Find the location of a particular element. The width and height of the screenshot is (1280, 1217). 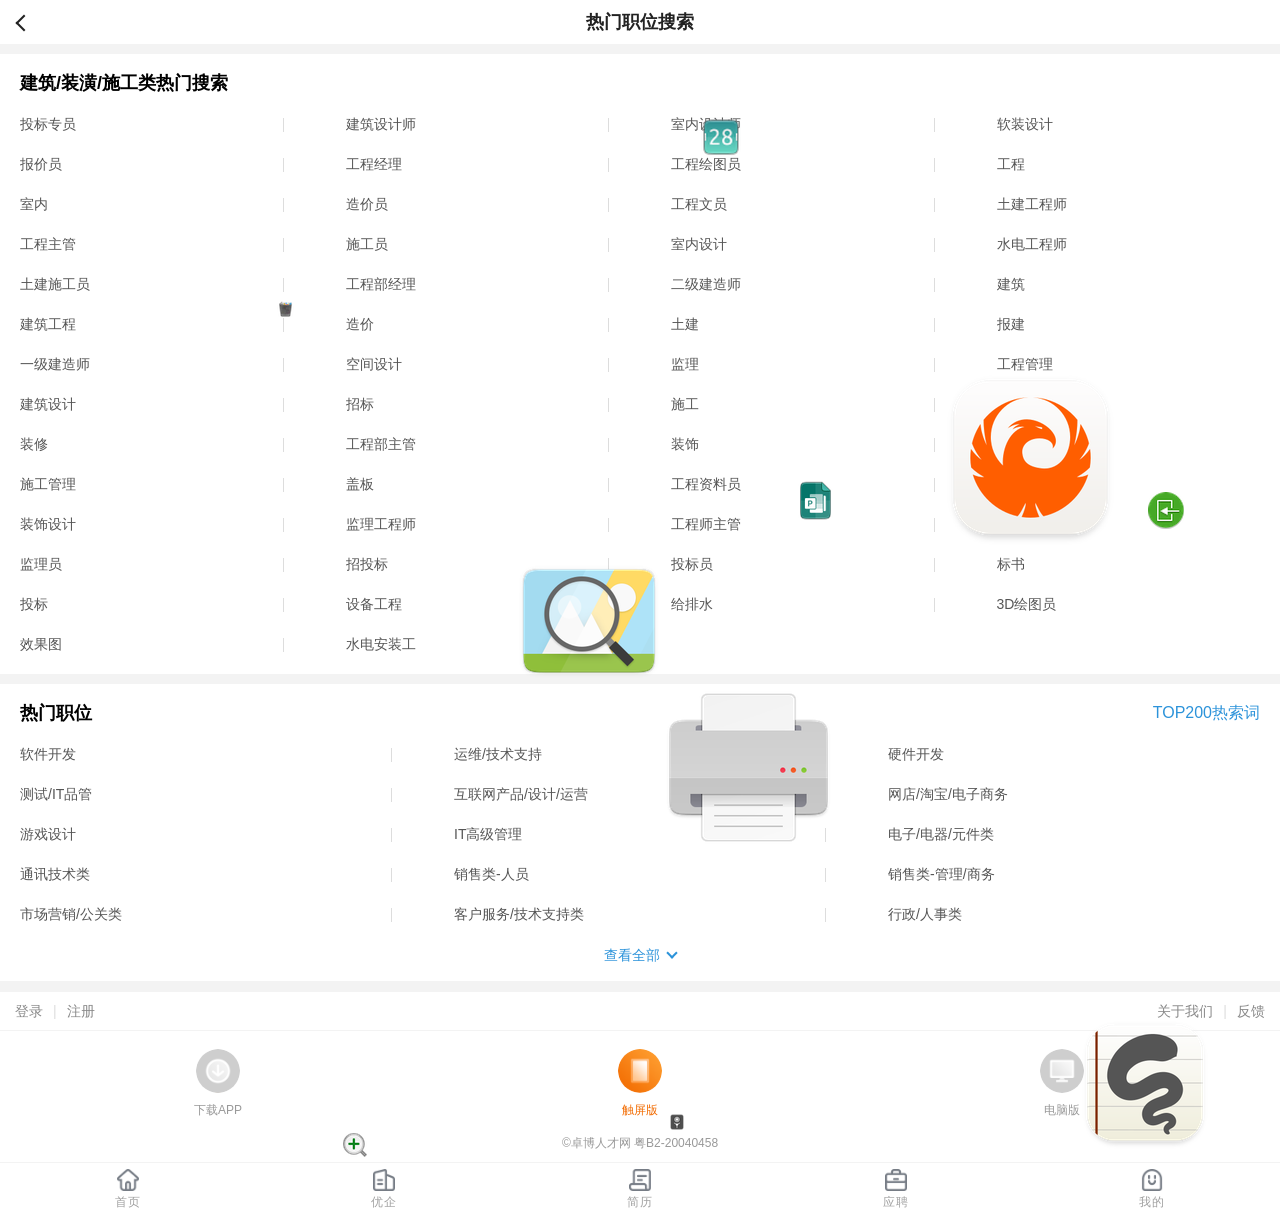

open image viewer application is located at coordinates (589, 621).